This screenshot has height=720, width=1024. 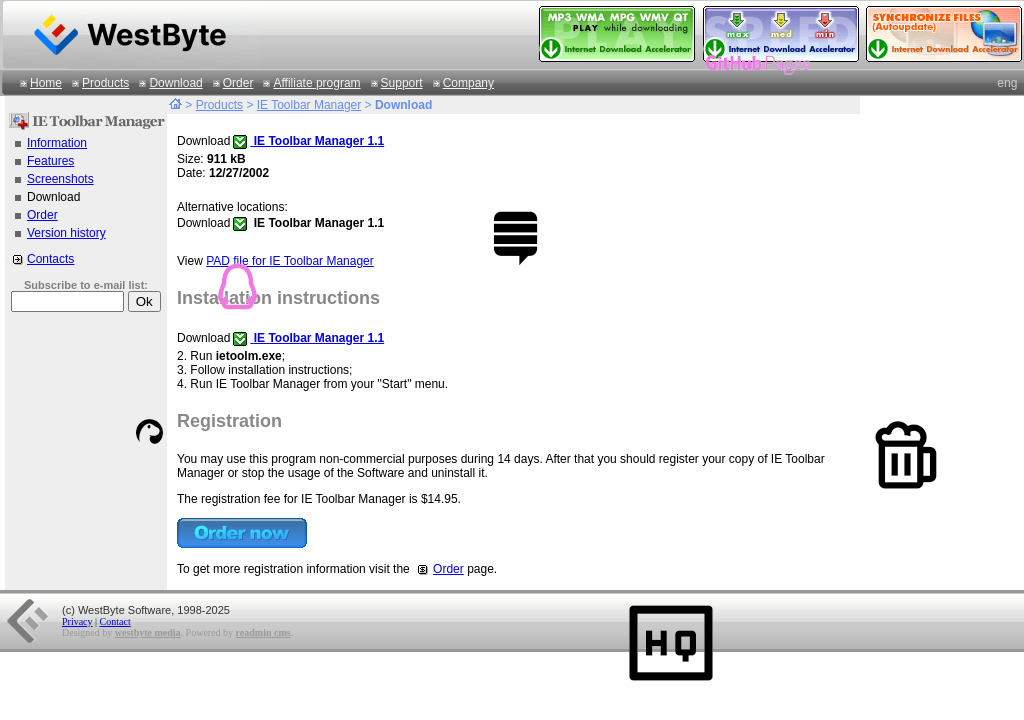 What do you see at coordinates (758, 65) in the screenshot?
I see `access github pages hosting settings` at bounding box center [758, 65].